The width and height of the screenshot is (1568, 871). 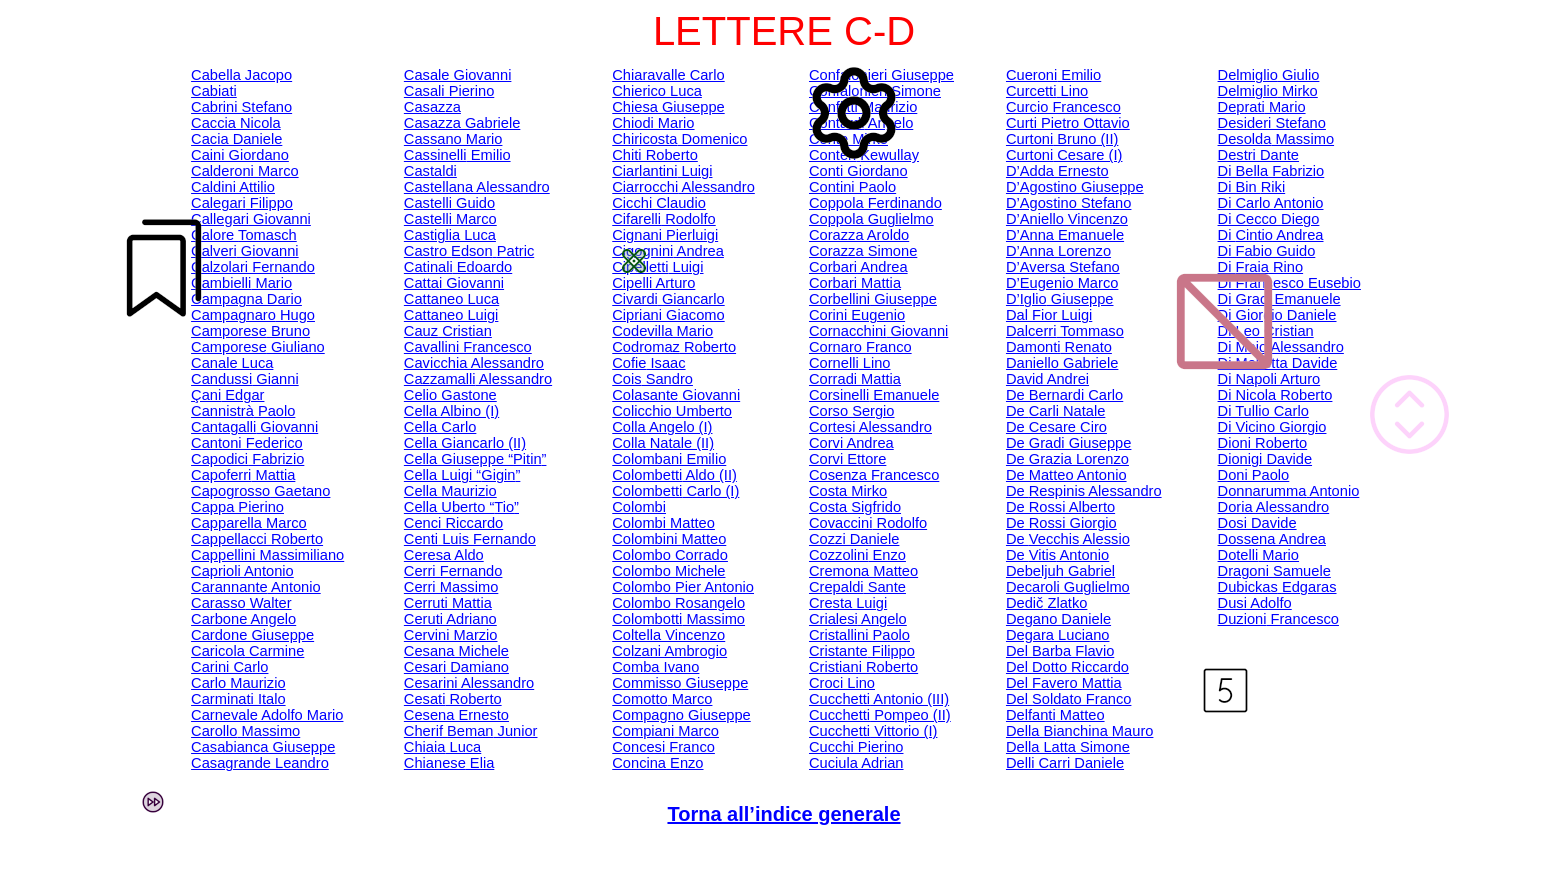 What do you see at coordinates (854, 113) in the screenshot?
I see `open settings menu` at bounding box center [854, 113].